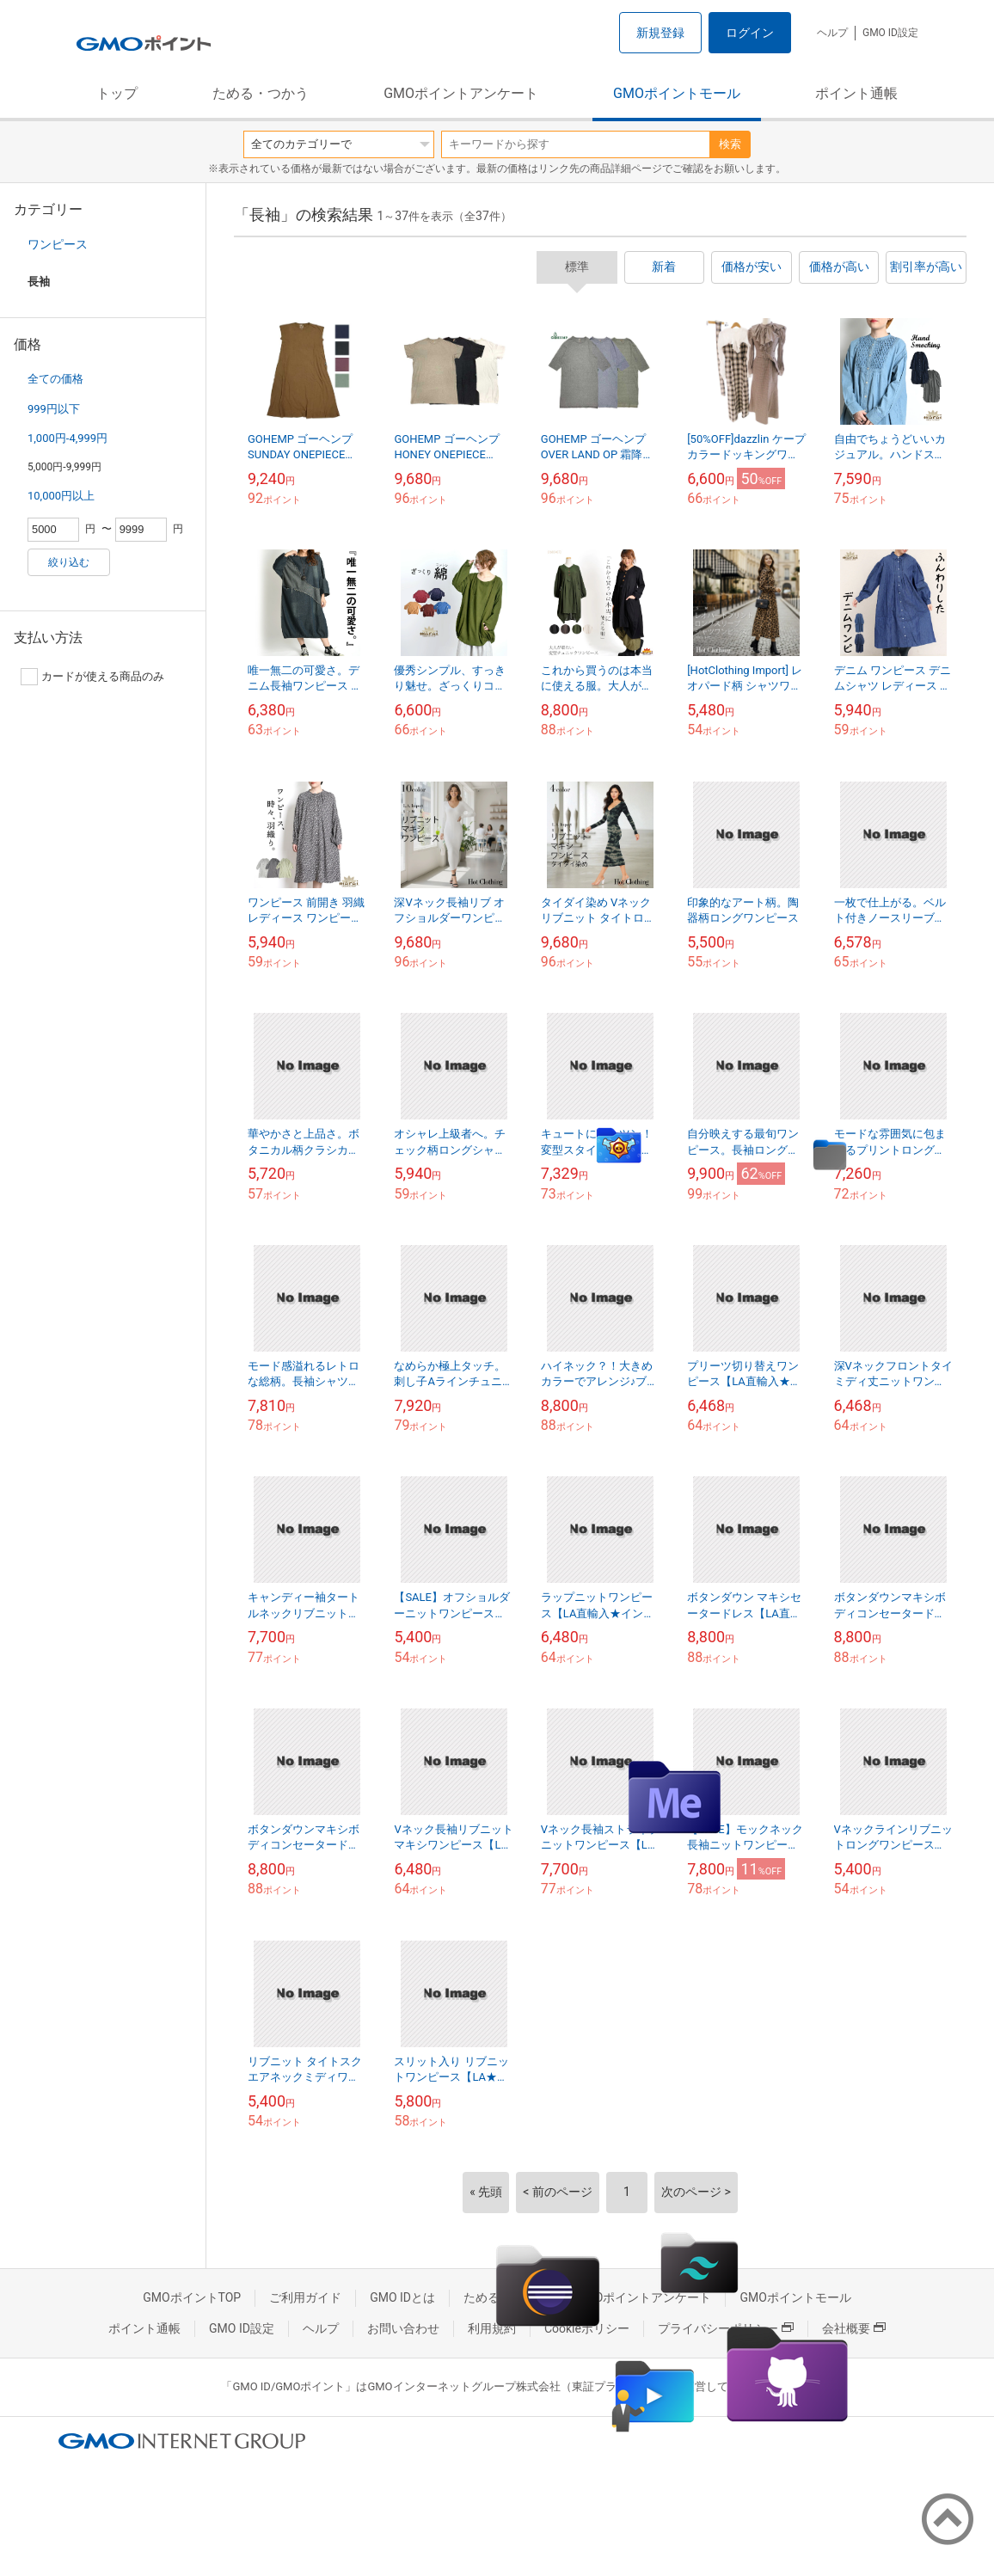 This screenshot has width=994, height=2576. I want to click on open video tutorials folder, so click(654, 2394).